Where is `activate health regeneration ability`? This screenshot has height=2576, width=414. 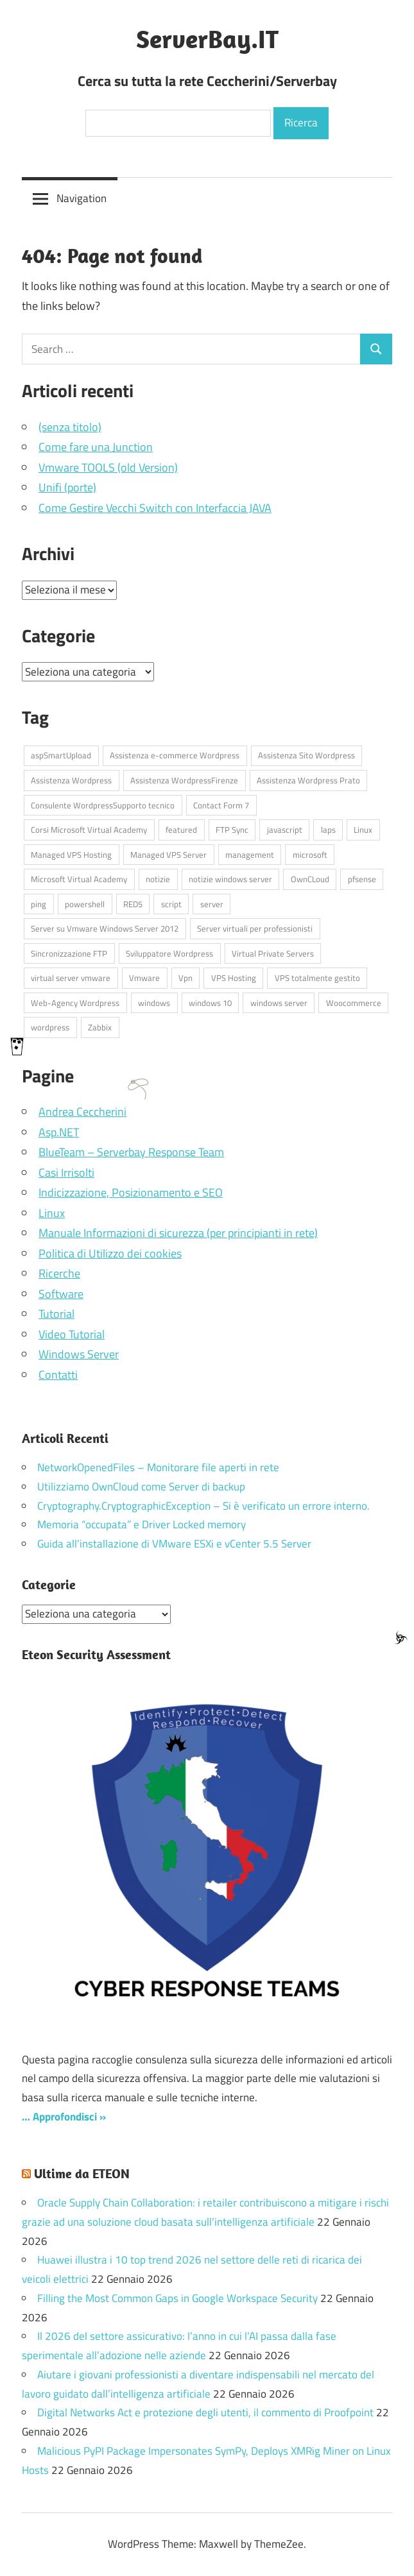 activate health regeneration ability is located at coordinates (401, 1637).